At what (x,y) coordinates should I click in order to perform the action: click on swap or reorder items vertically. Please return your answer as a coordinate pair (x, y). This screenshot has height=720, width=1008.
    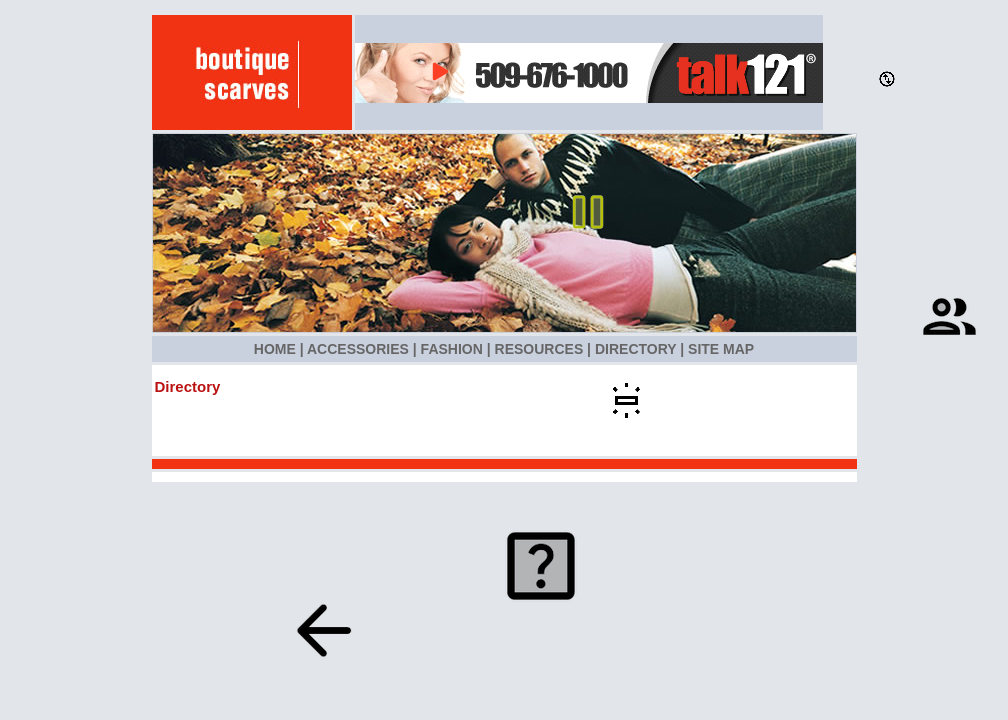
    Looking at the image, I should click on (887, 79).